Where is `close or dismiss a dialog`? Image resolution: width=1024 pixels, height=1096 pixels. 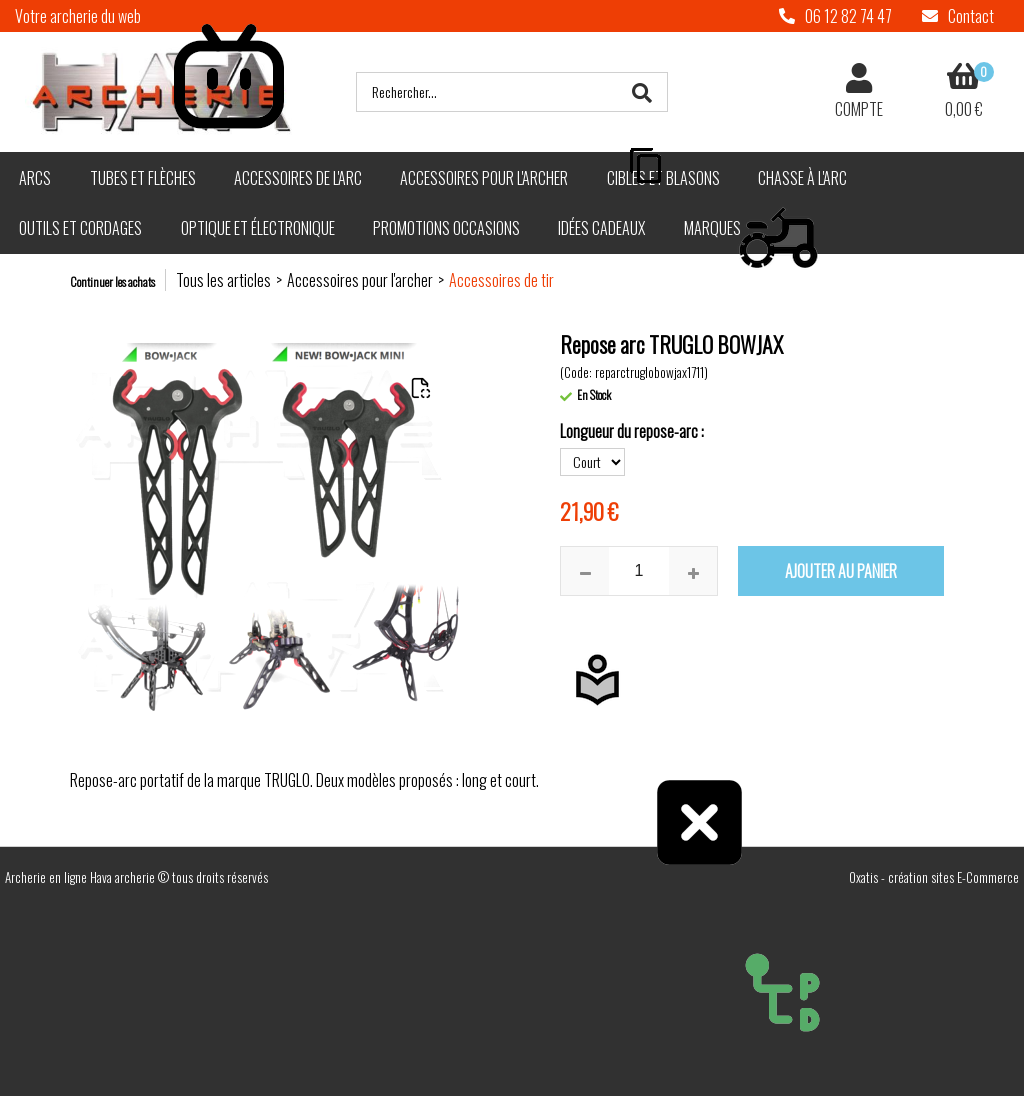
close or dismiss a dialog is located at coordinates (699, 822).